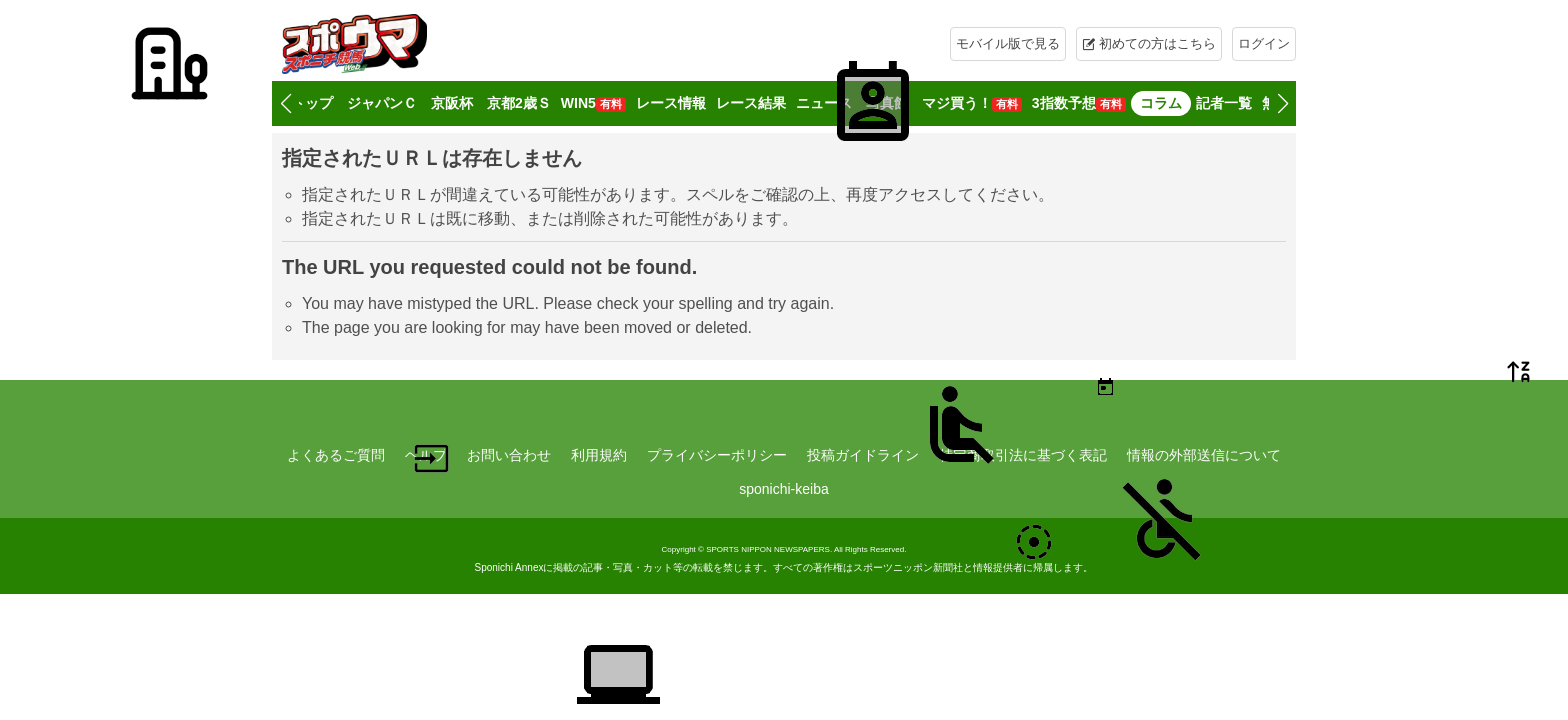  What do you see at coordinates (1105, 387) in the screenshot?
I see `view today's date or events` at bounding box center [1105, 387].